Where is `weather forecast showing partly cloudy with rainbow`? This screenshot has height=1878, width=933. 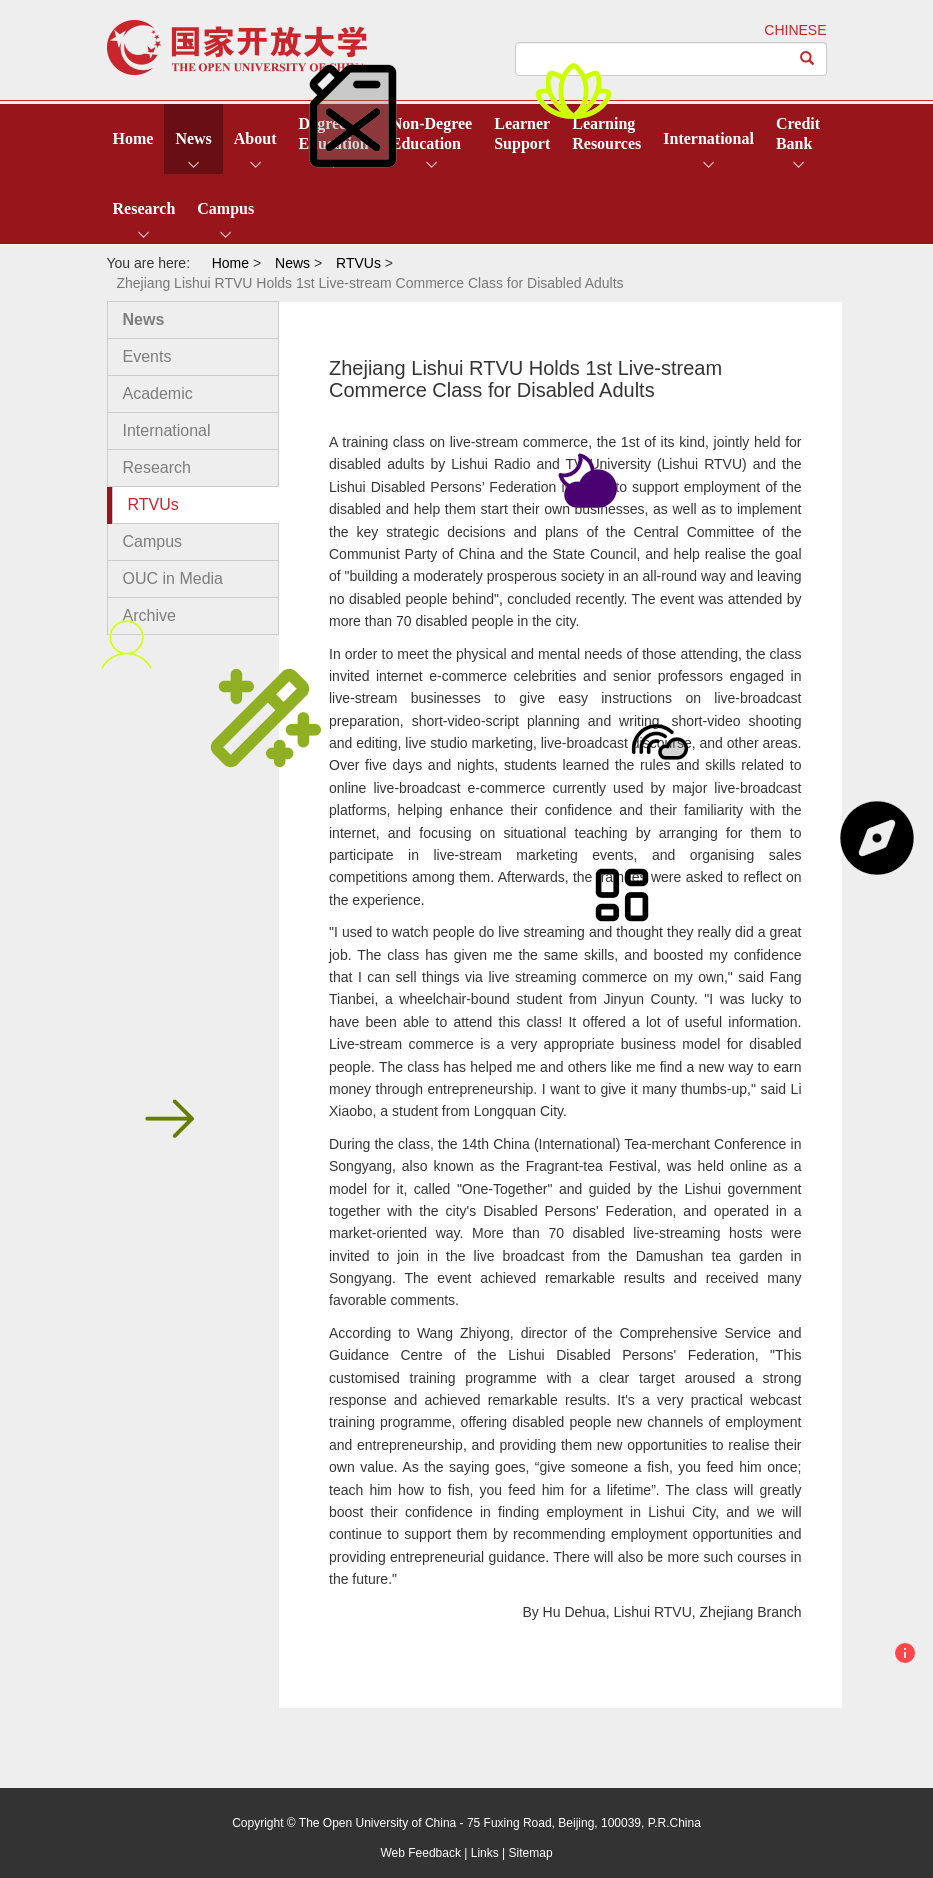
weather forecast showing partly cloudy with rainbow is located at coordinates (660, 741).